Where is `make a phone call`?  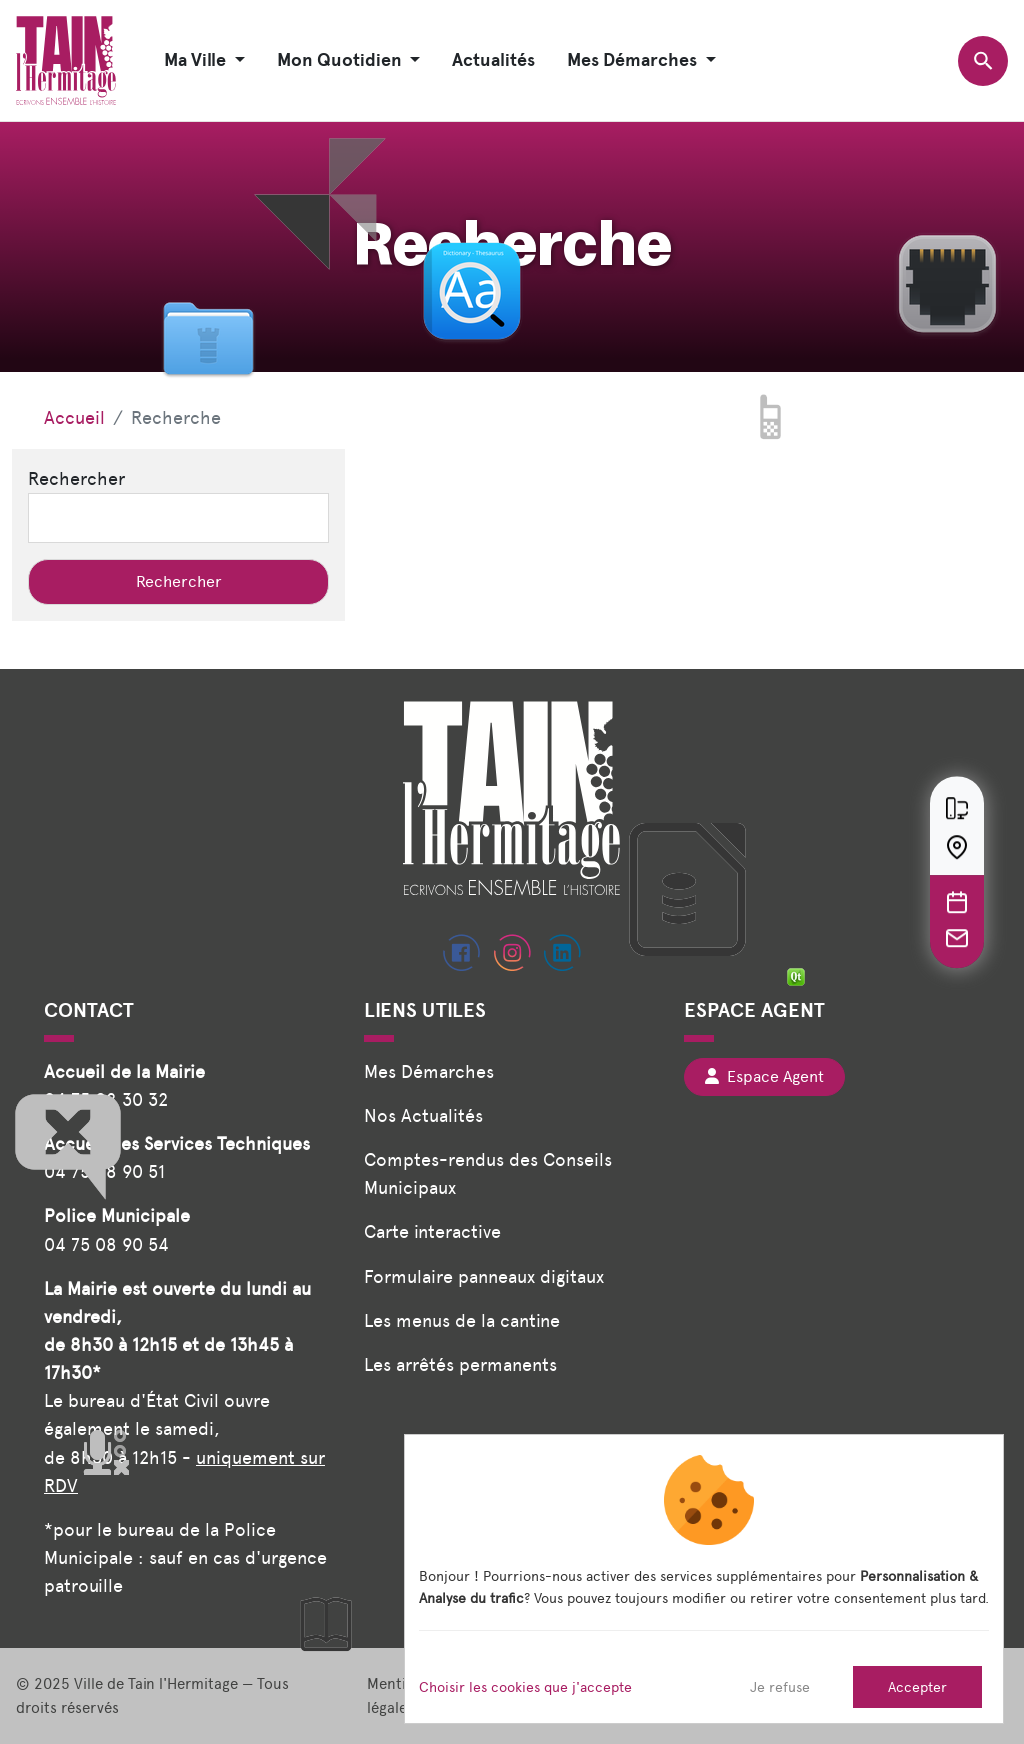
make a phone call is located at coordinates (770, 418).